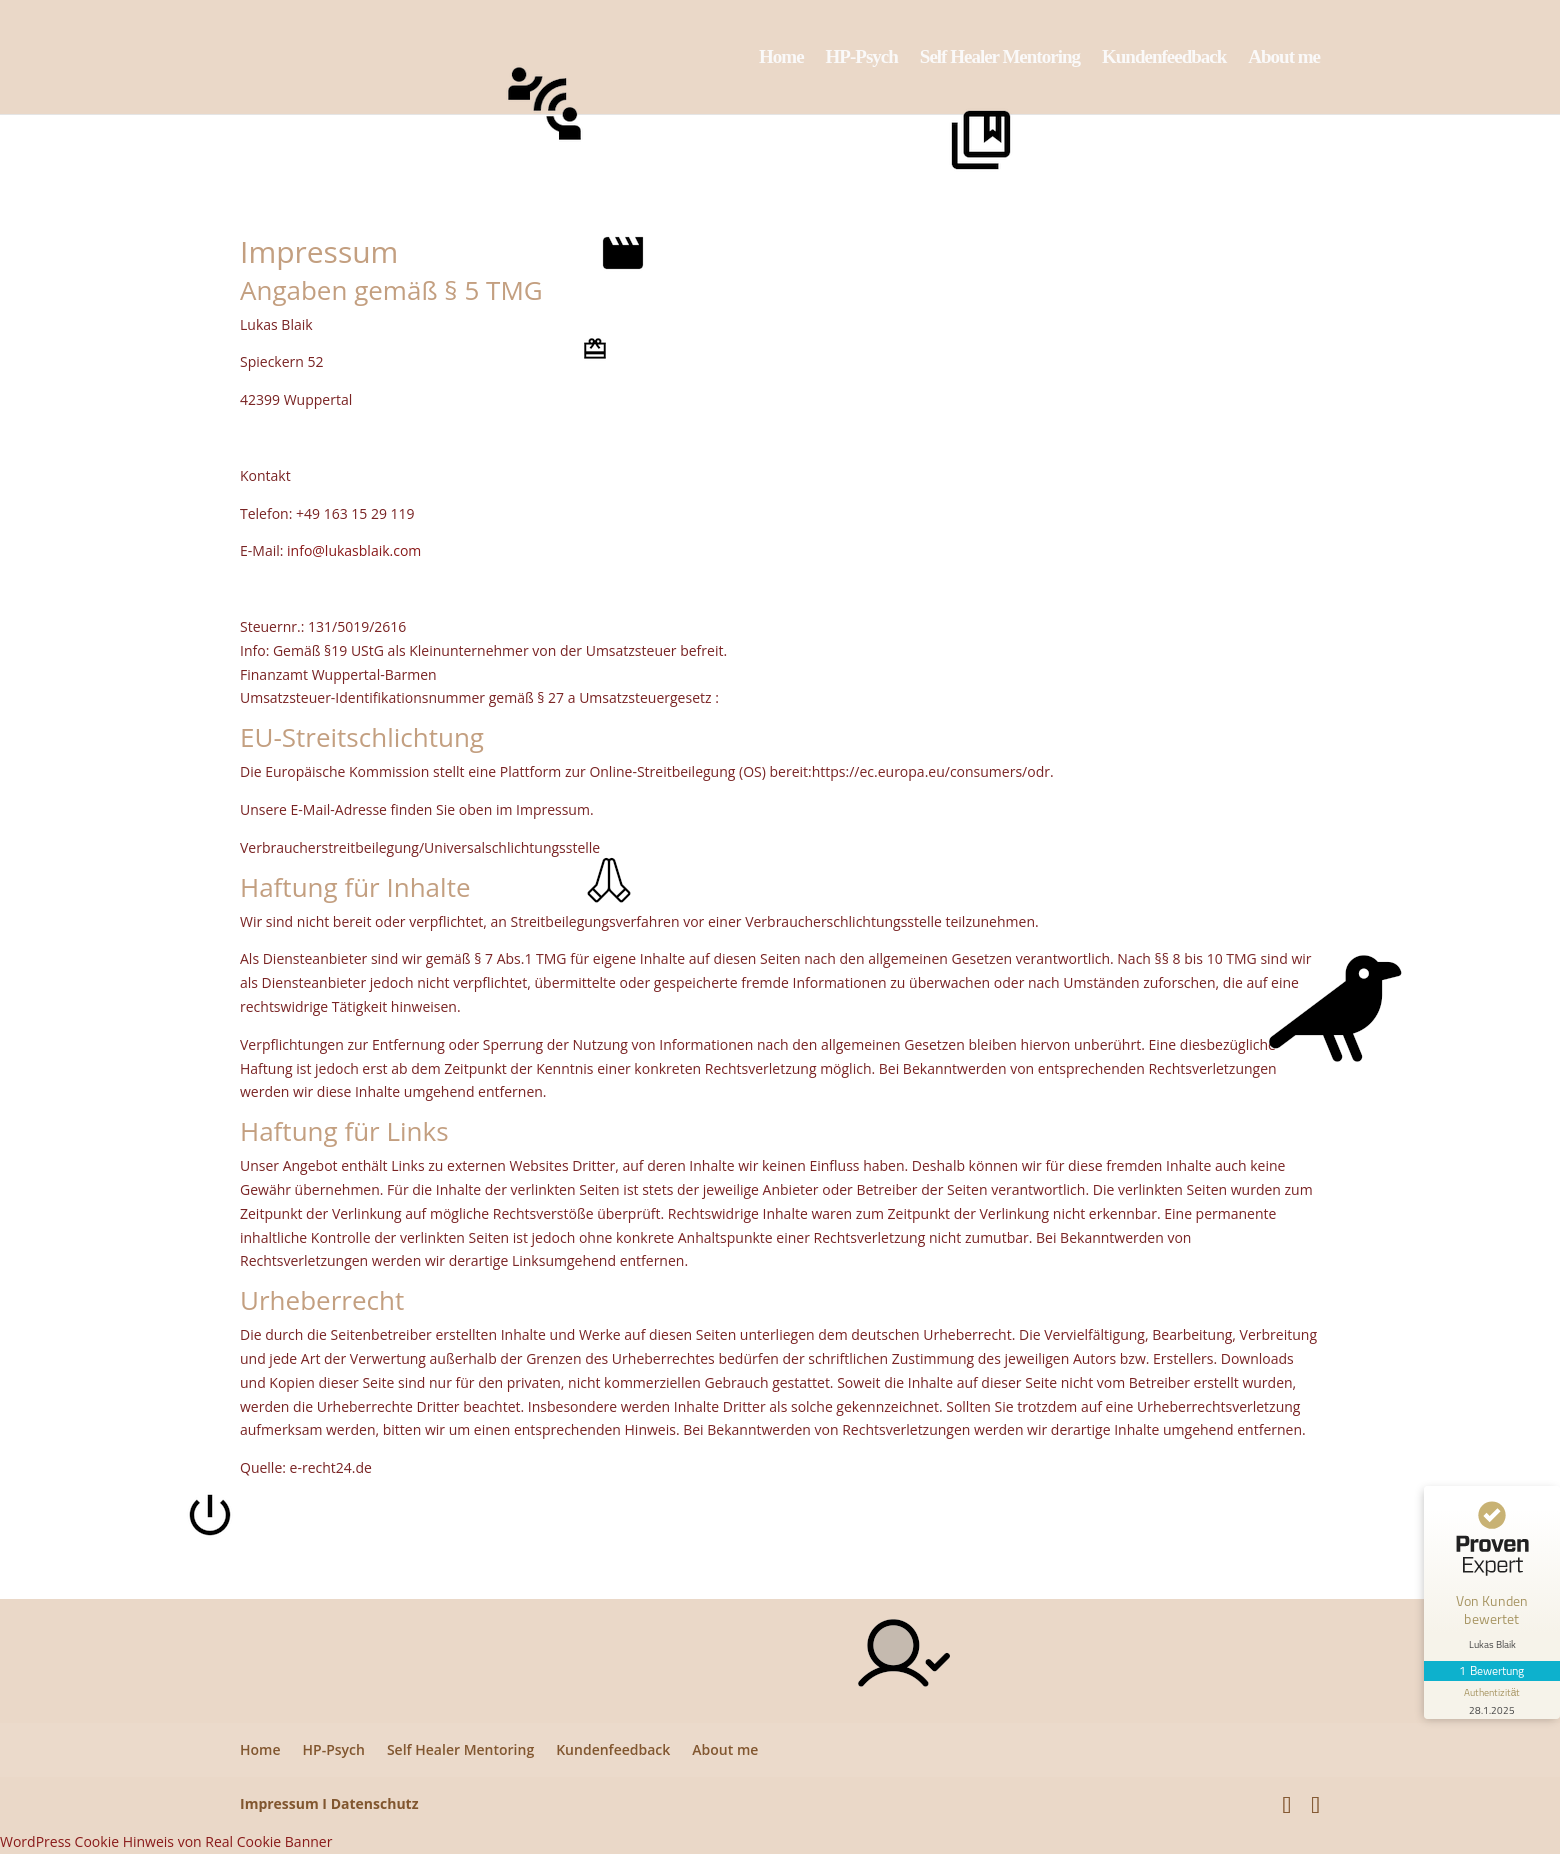 Image resolution: width=1560 pixels, height=1854 pixels. Describe the element at coordinates (901, 1656) in the screenshot. I see `confirm or verify a user account` at that location.